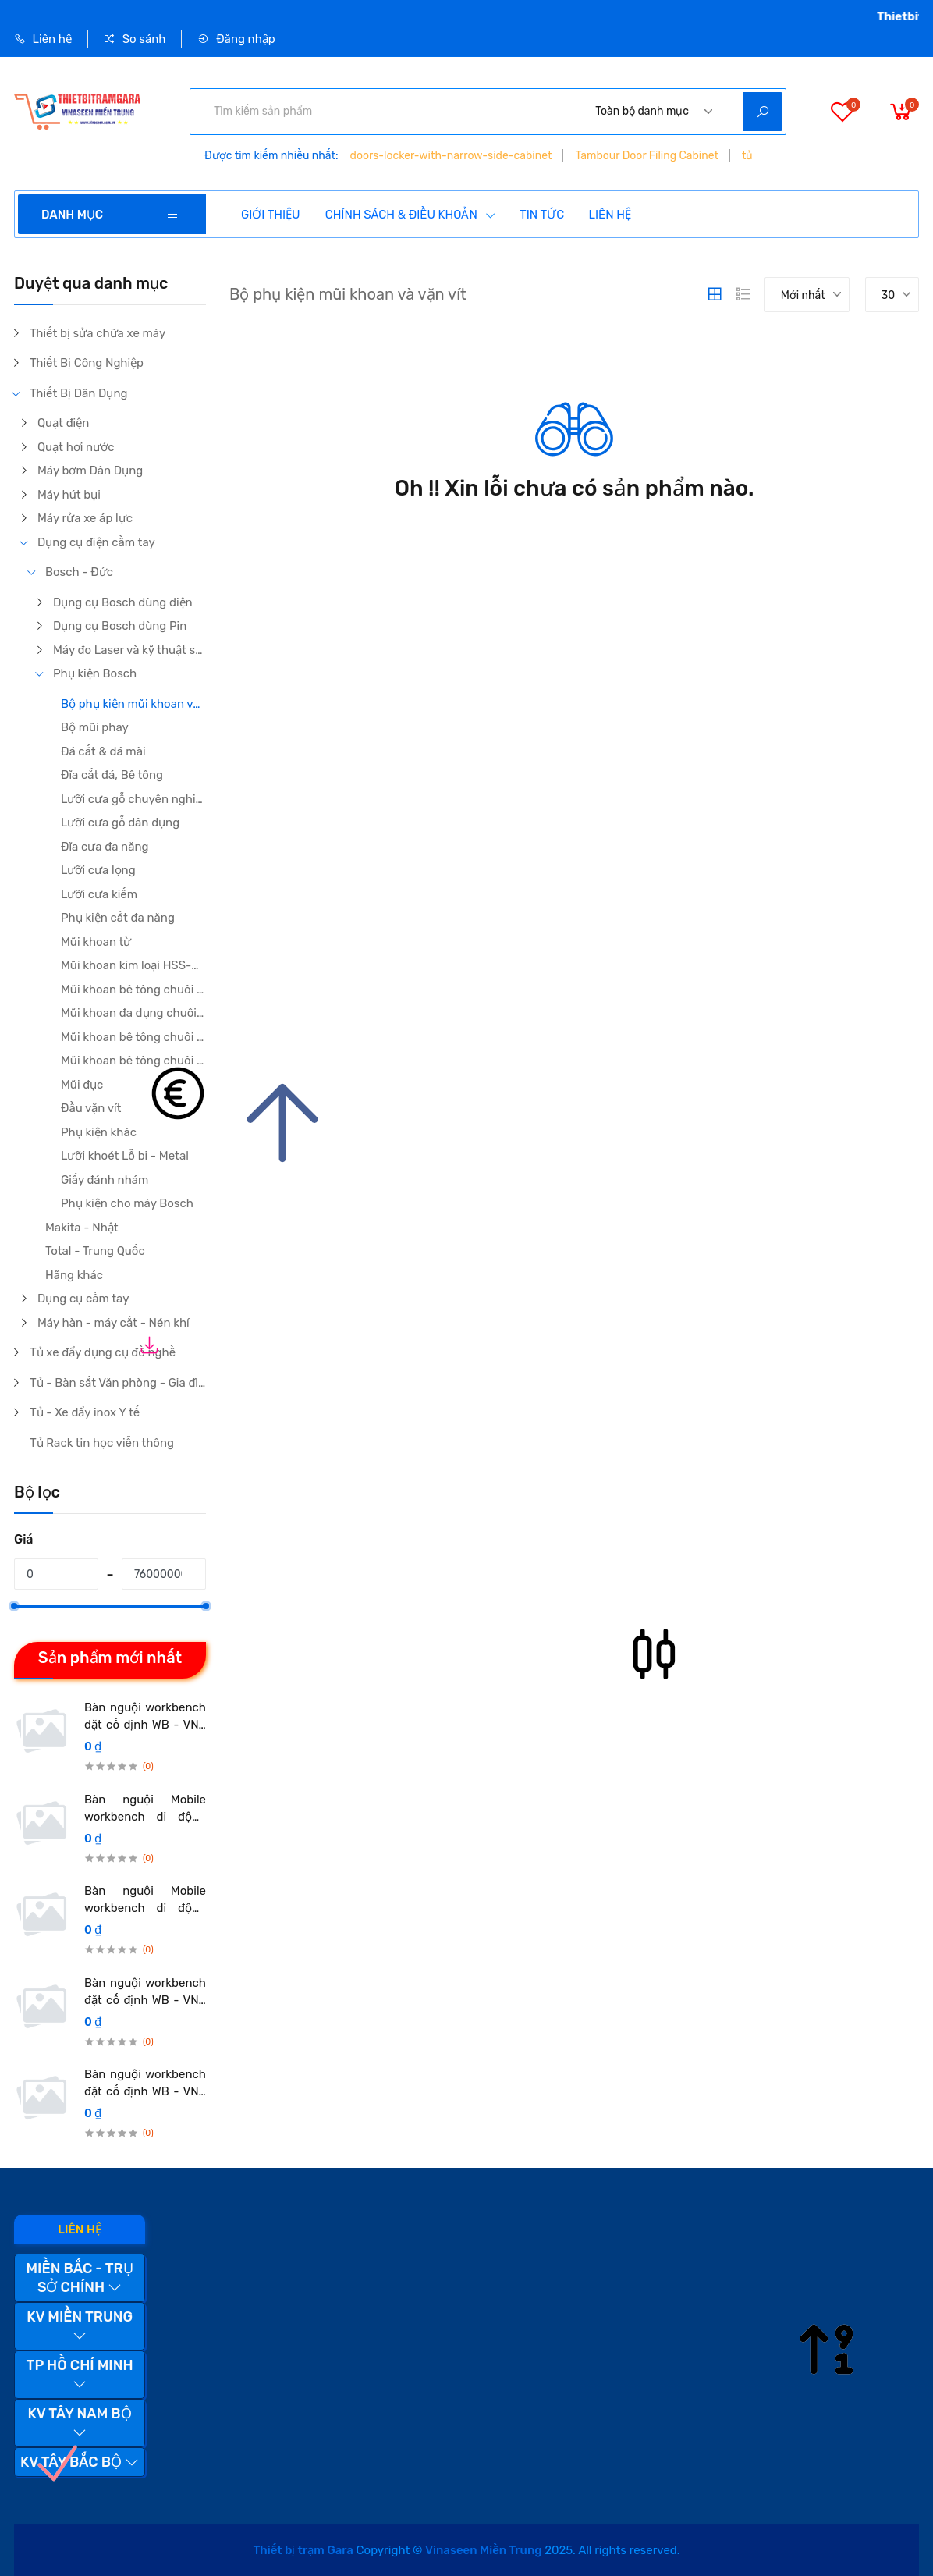 This screenshot has width=933, height=2576. I want to click on view price in euros, so click(178, 1093).